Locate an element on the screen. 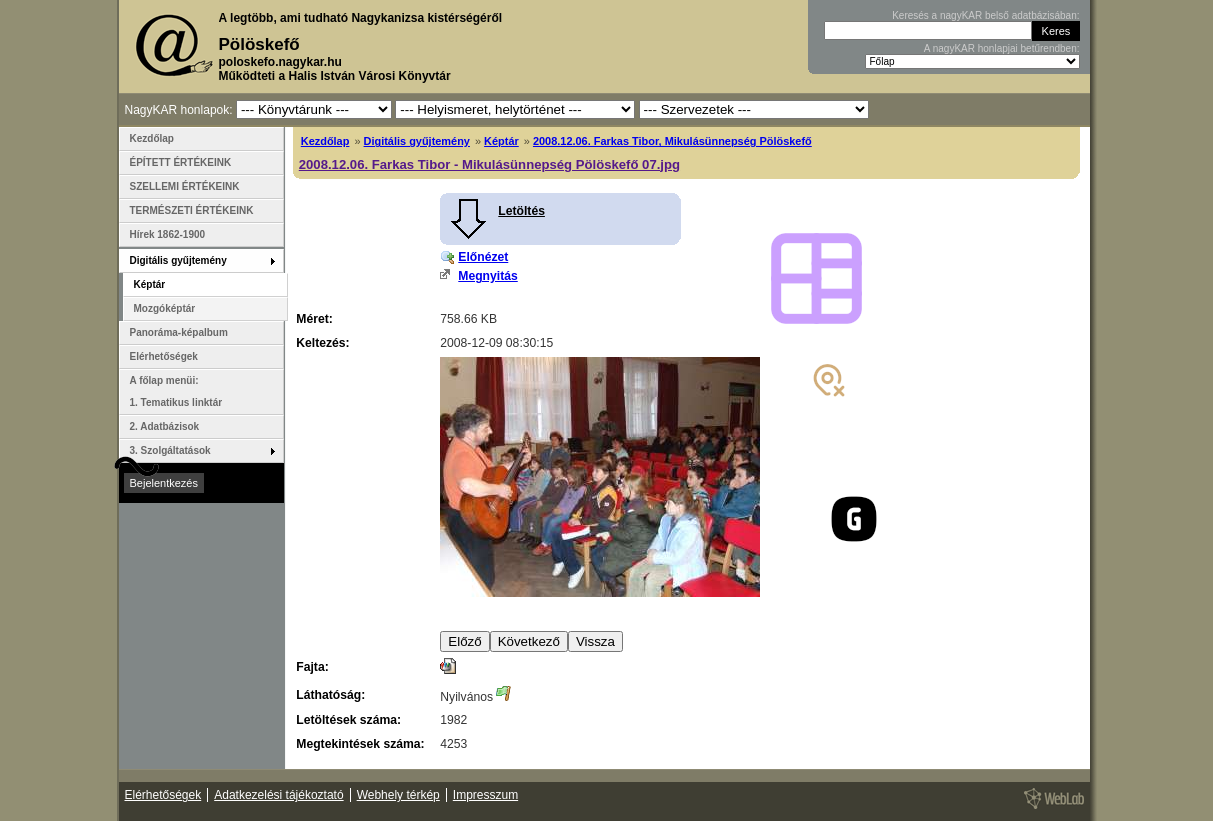  google or gmail app shortcut is located at coordinates (854, 519).